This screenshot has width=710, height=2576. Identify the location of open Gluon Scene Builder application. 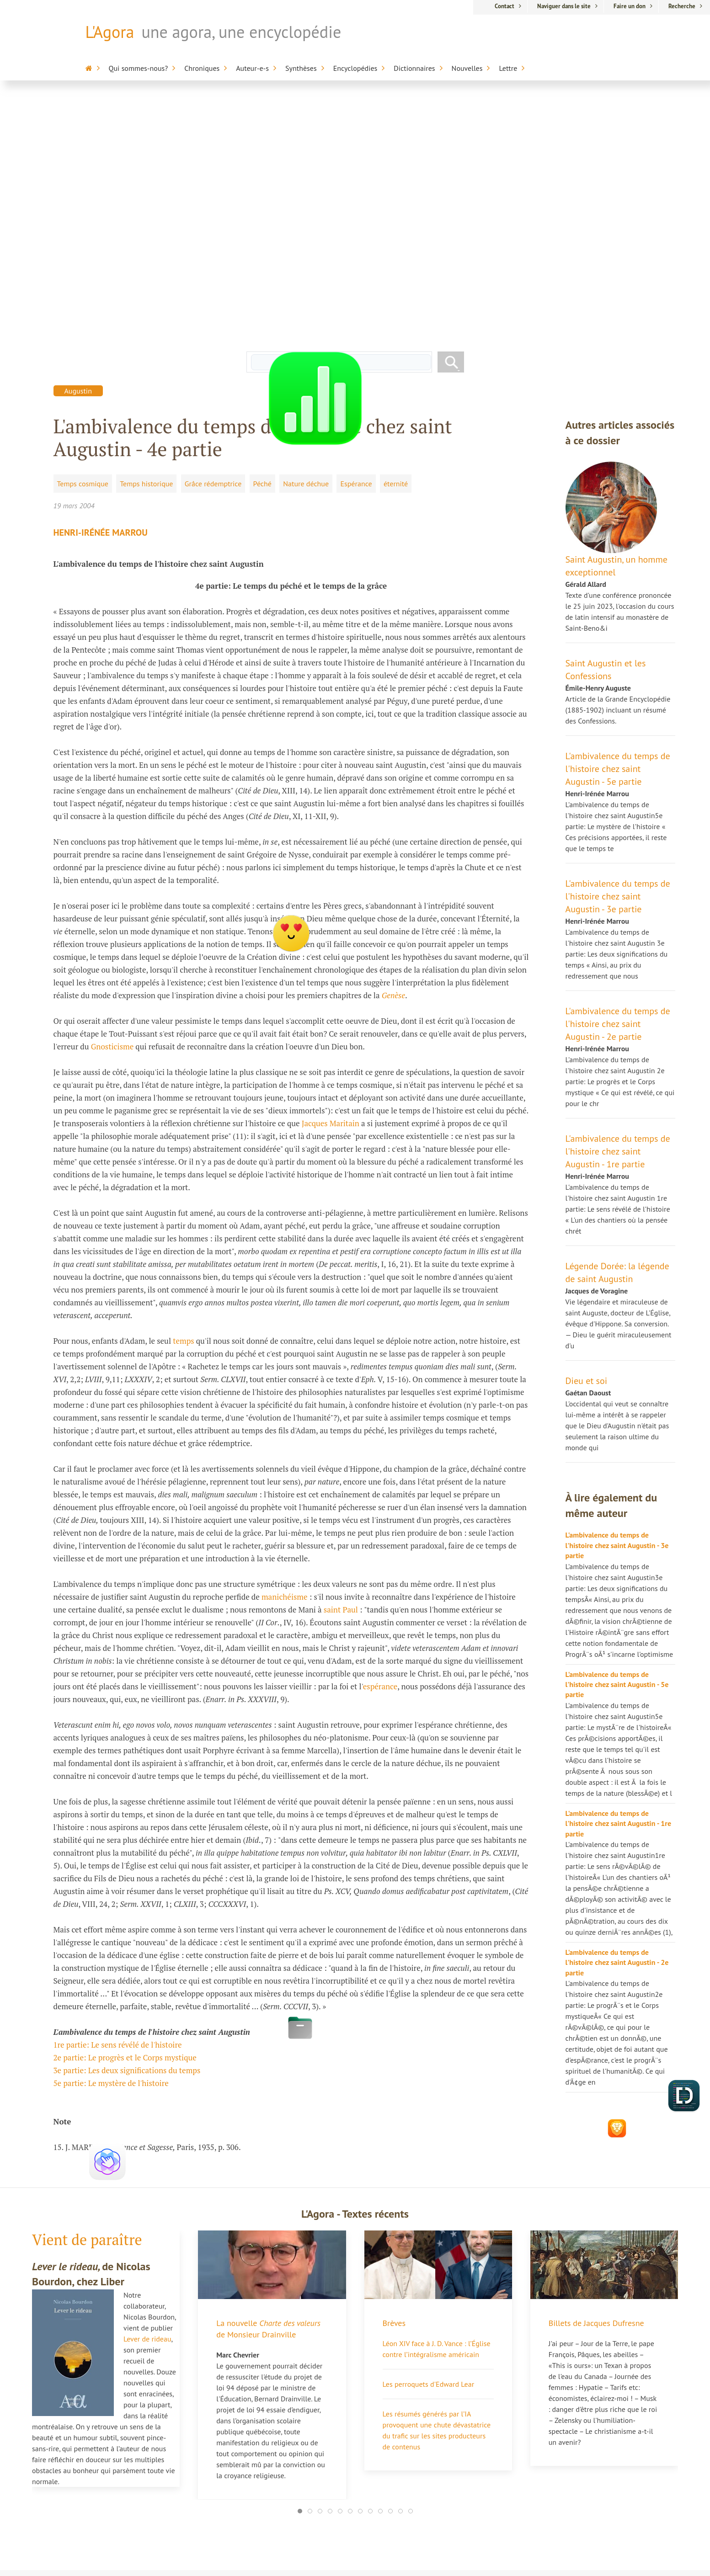
(106, 2162).